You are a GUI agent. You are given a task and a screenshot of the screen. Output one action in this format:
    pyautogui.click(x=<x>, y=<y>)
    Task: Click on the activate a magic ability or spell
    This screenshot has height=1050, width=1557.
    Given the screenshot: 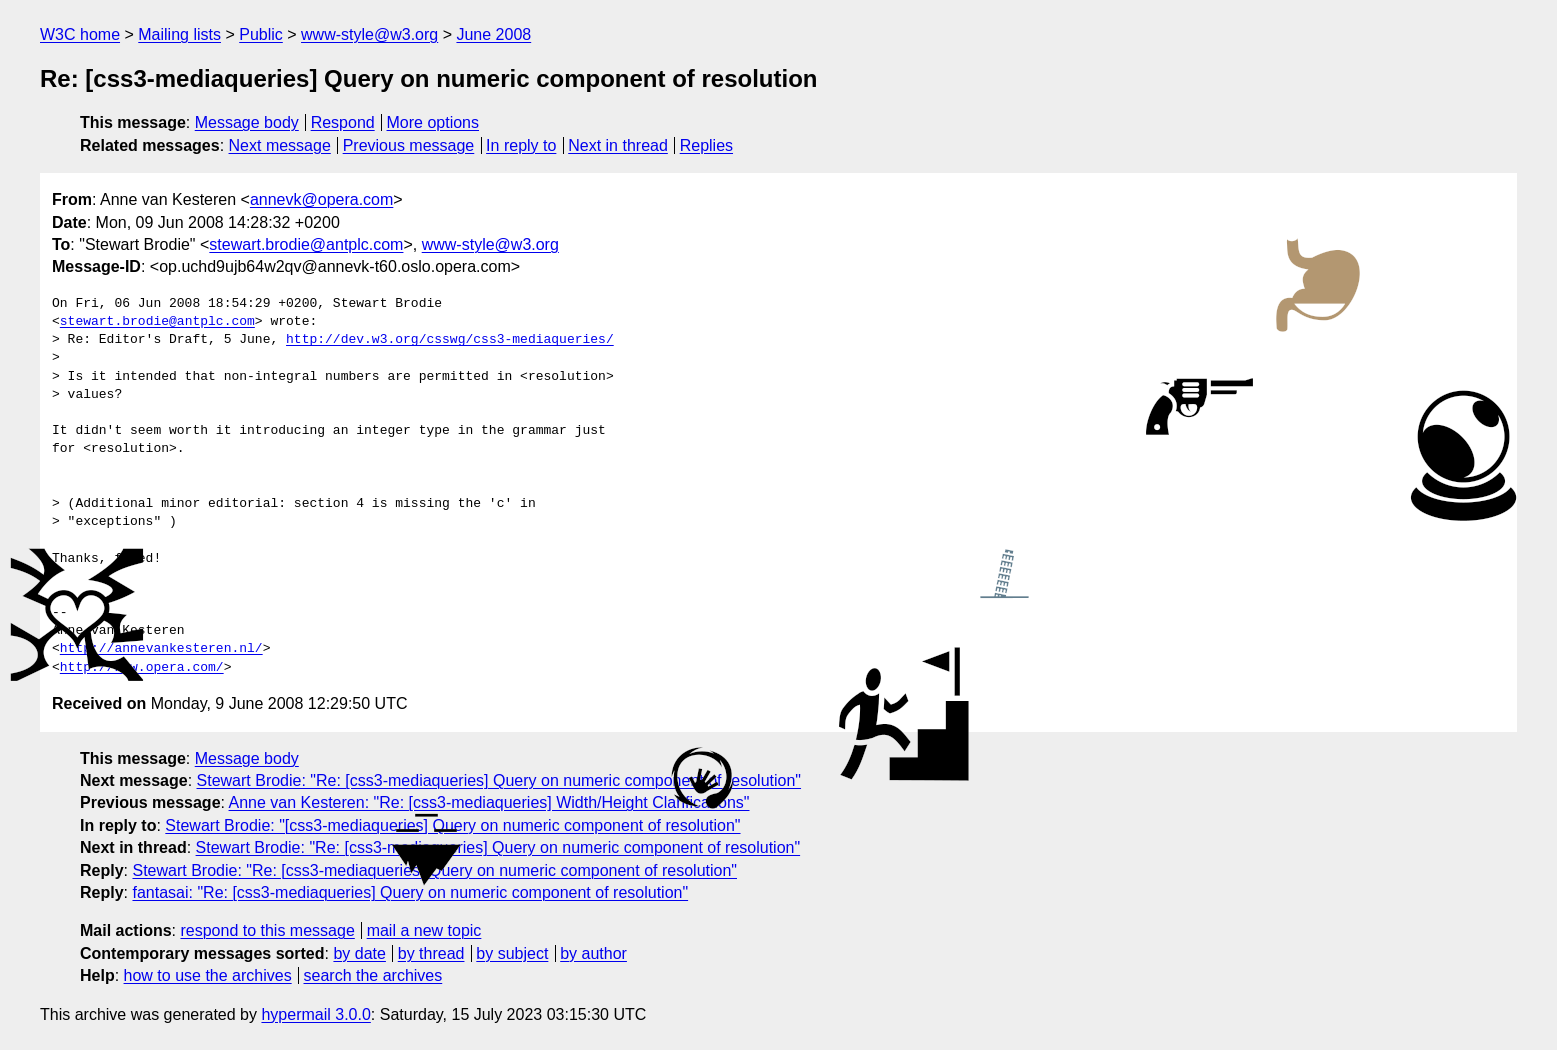 What is the action you would take?
    pyautogui.click(x=702, y=778)
    